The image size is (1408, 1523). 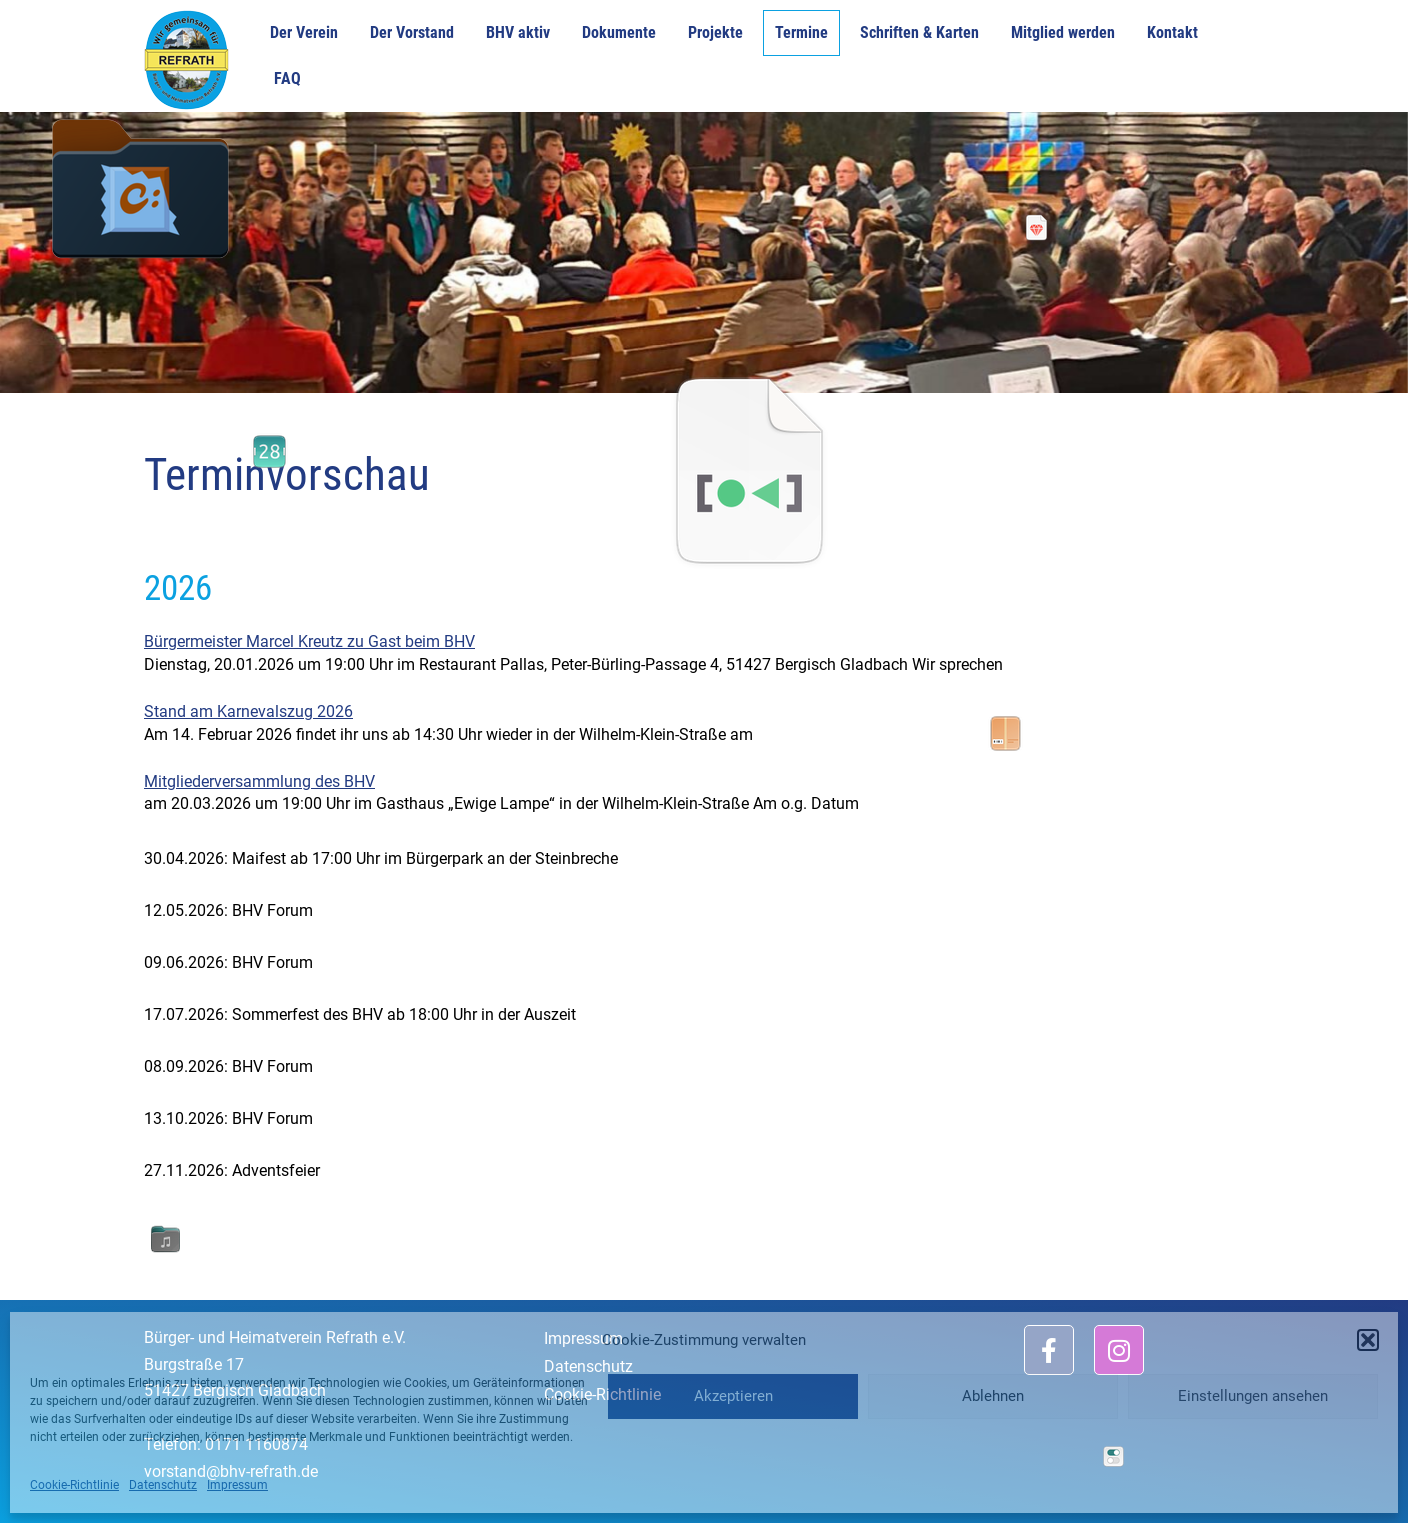 What do you see at coordinates (749, 470) in the screenshot?
I see `a systemd unit configuration file` at bounding box center [749, 470].